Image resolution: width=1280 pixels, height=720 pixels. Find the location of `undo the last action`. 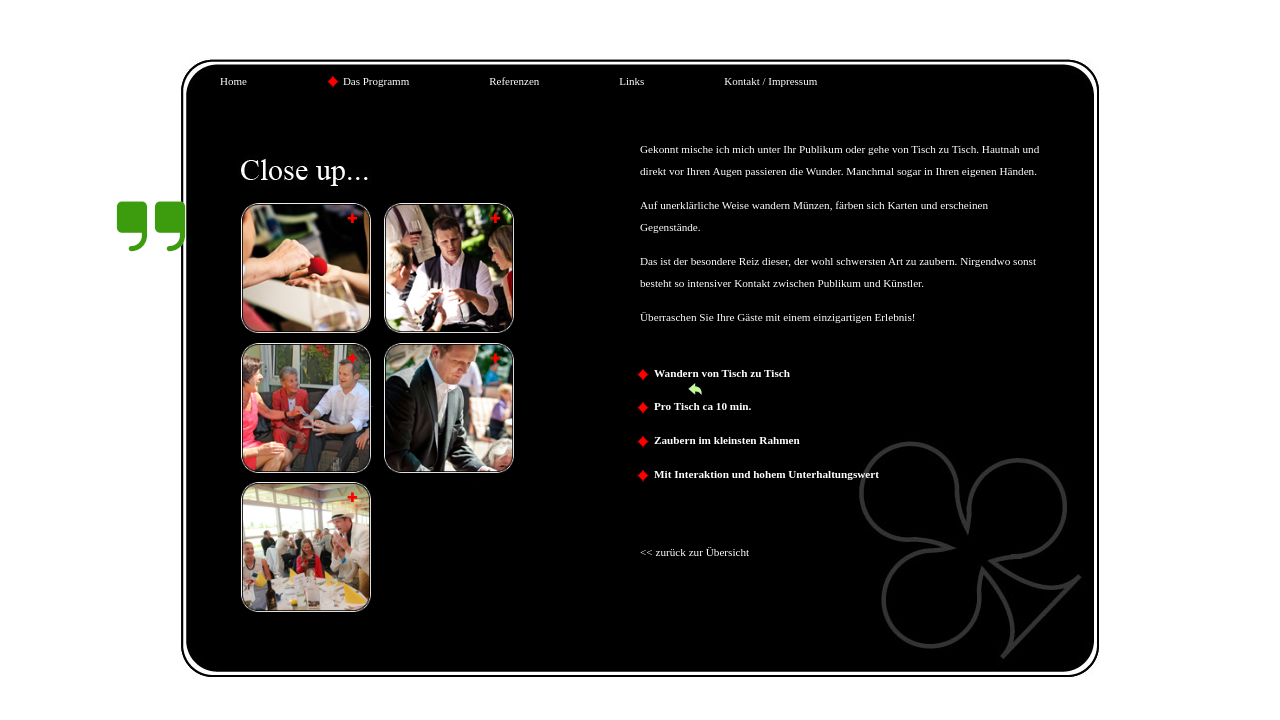

undo the last action is located at coordinates (695, 389).